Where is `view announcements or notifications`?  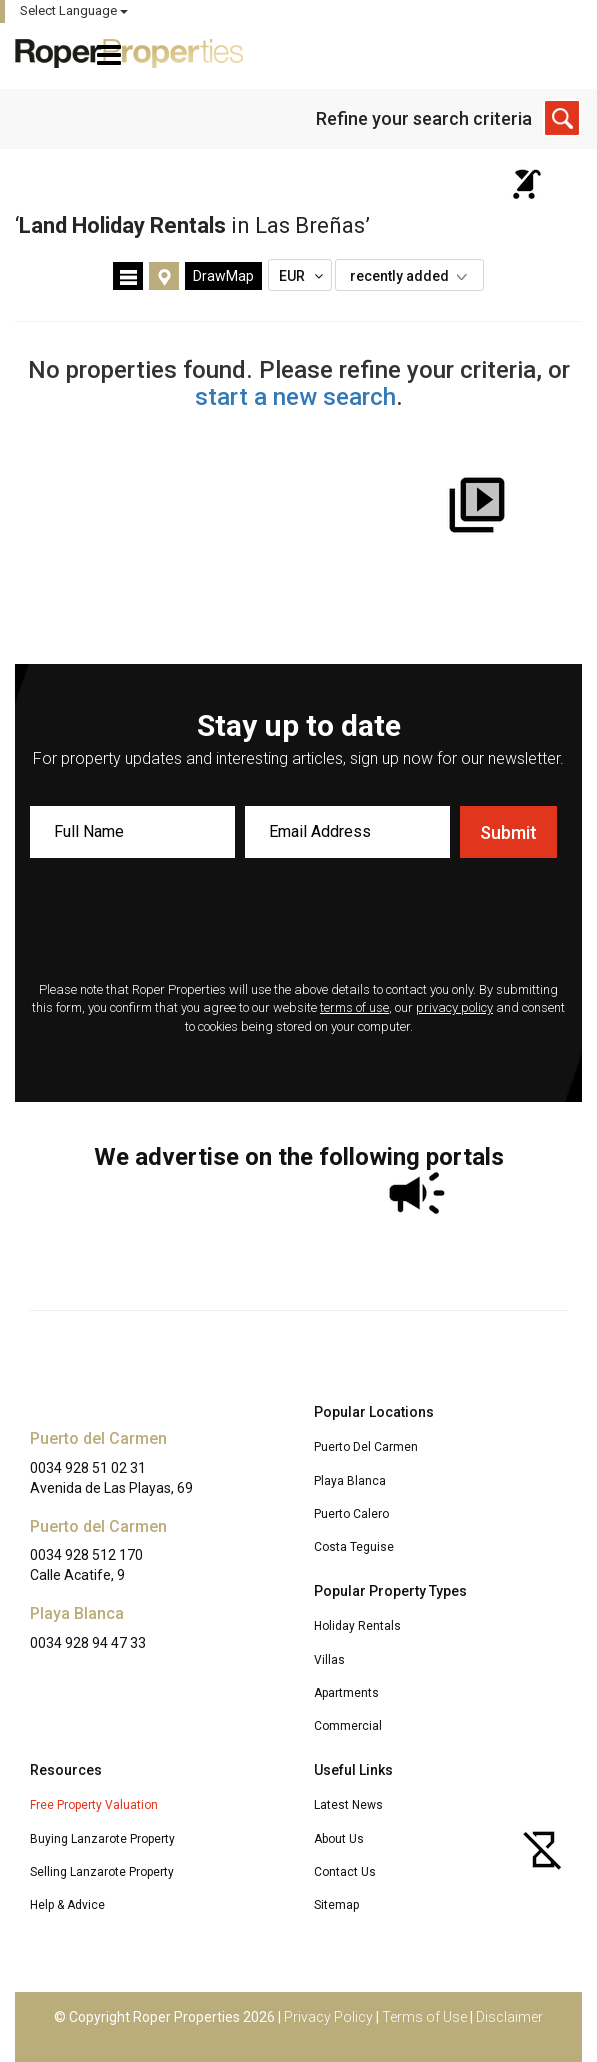
view announcements or notifications is located at coordinates (417, 1193).